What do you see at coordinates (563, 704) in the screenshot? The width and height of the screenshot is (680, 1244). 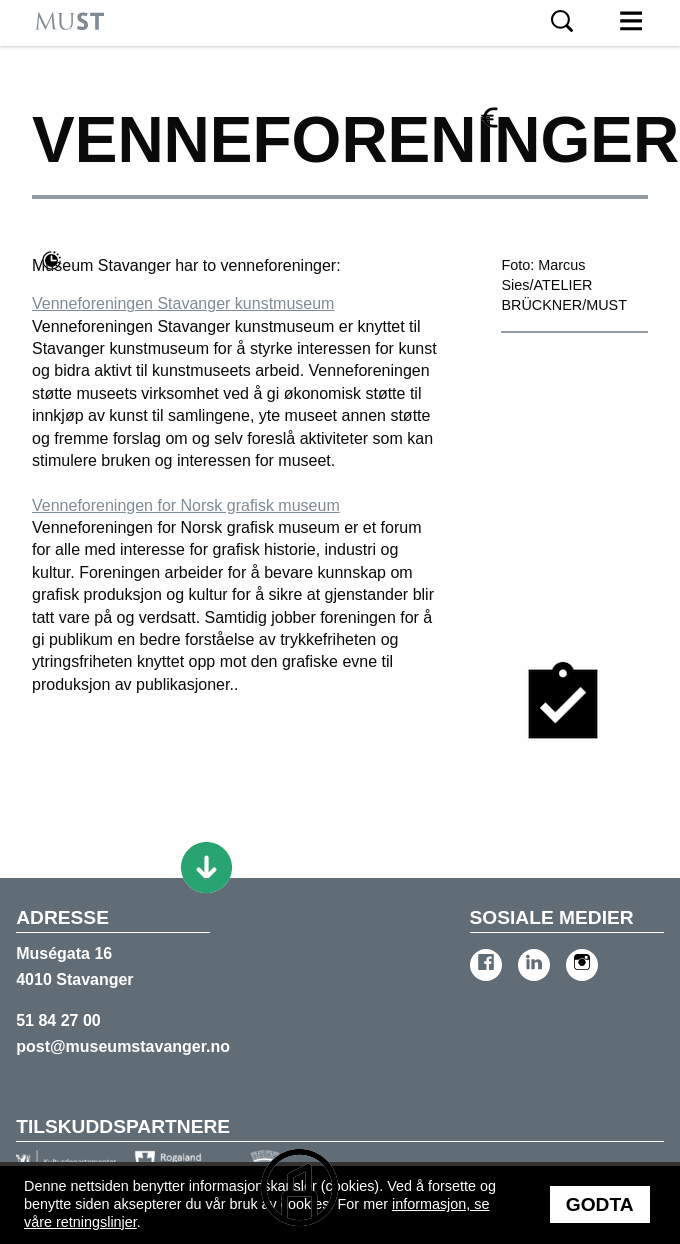 I see `mark task or assignment as complete` at bounding box center [563, 704].